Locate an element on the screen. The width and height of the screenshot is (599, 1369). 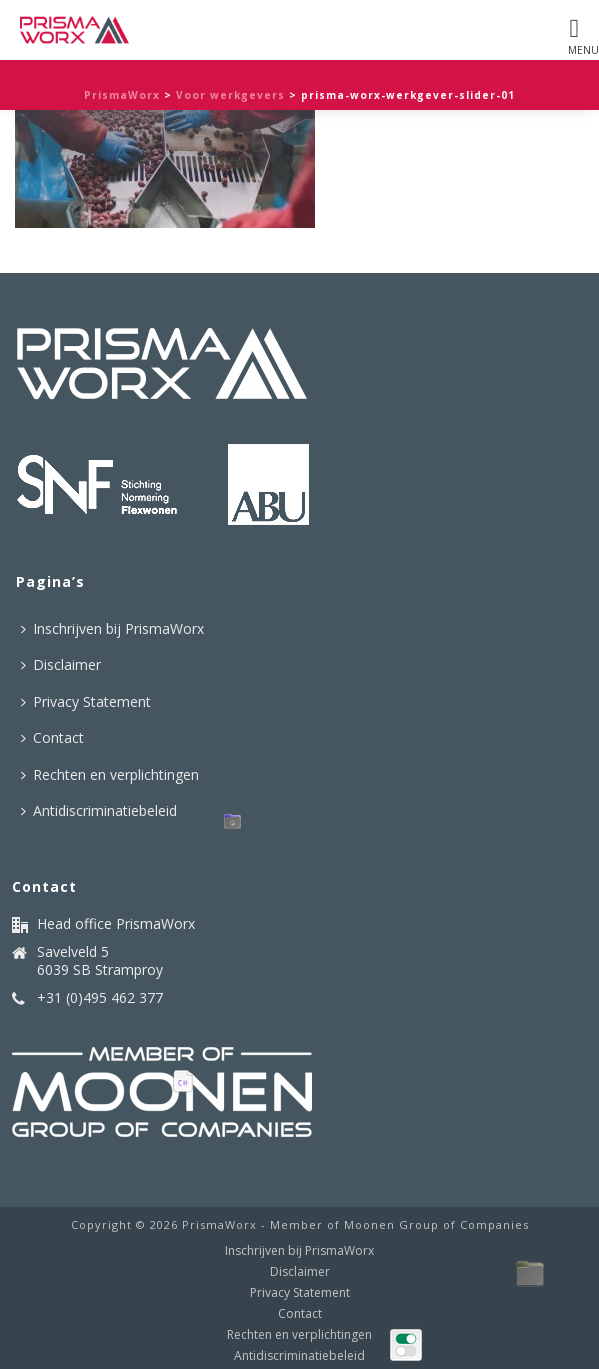
open a folder to view its contents is located at coordinates (530, 1273).